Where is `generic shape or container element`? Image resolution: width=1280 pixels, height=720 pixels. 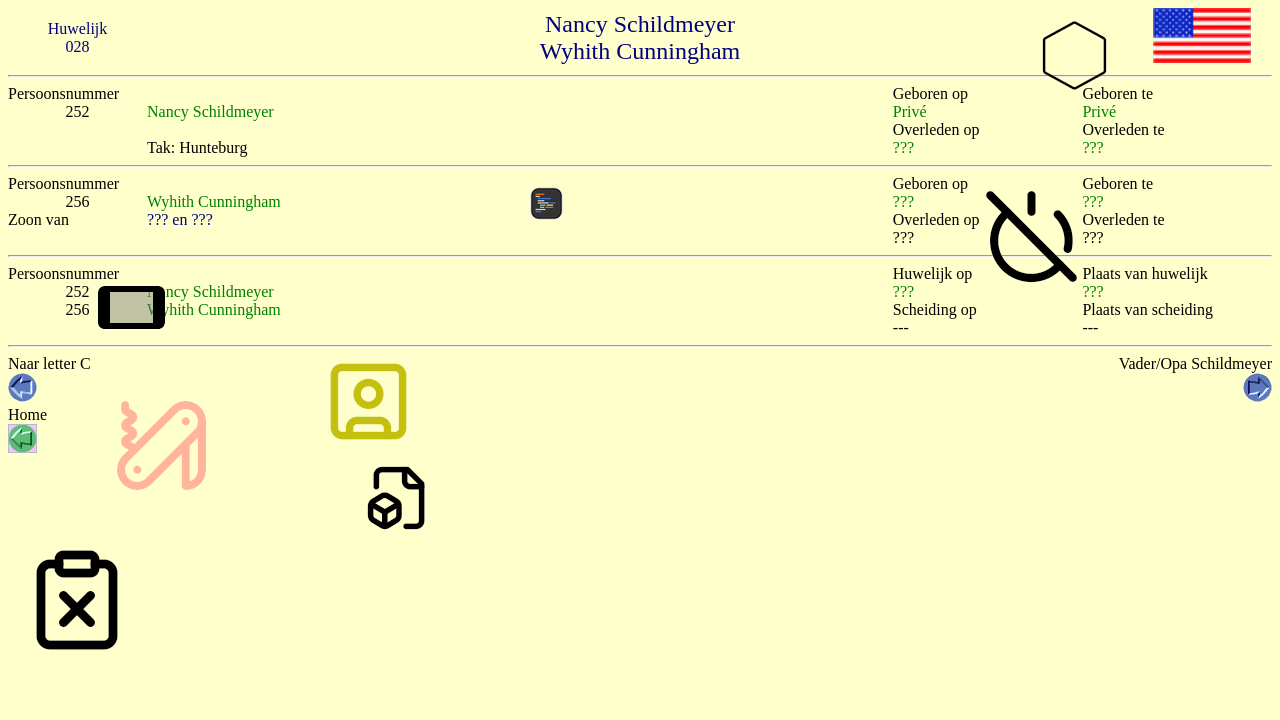
generic shape or container element is located at coordinates (1074, 55).